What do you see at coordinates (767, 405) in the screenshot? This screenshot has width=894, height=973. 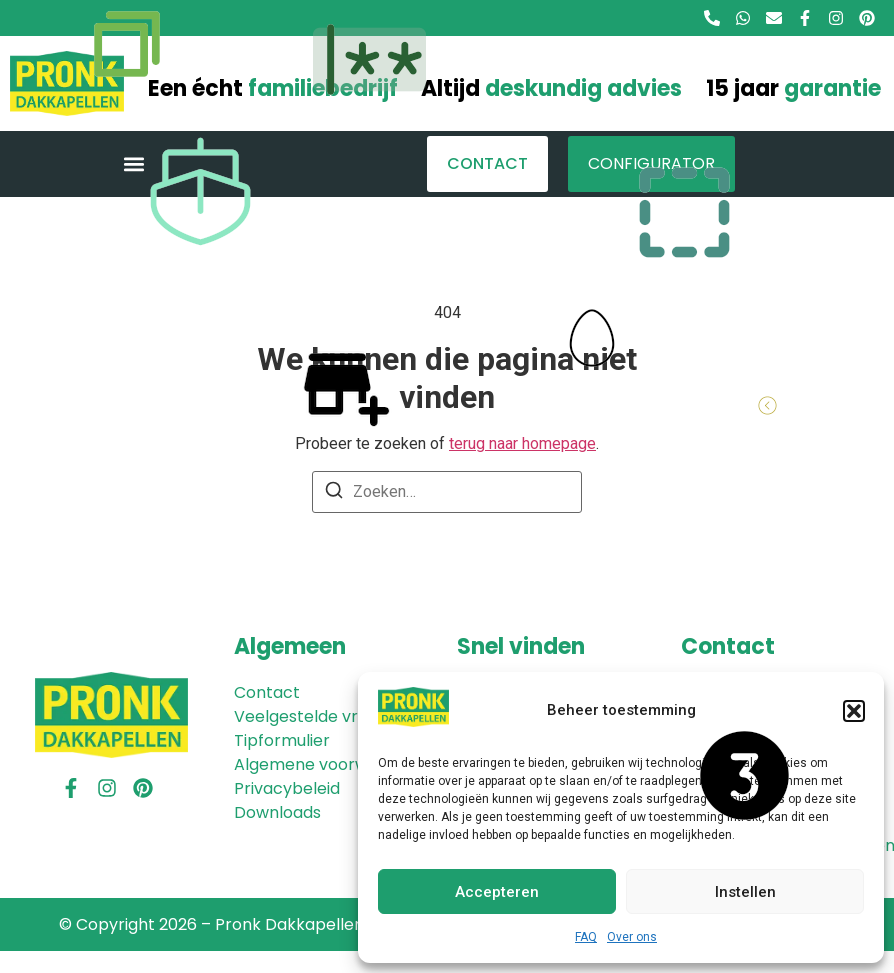 I see `go back to the previous screen` at bounding box center [767, 405].